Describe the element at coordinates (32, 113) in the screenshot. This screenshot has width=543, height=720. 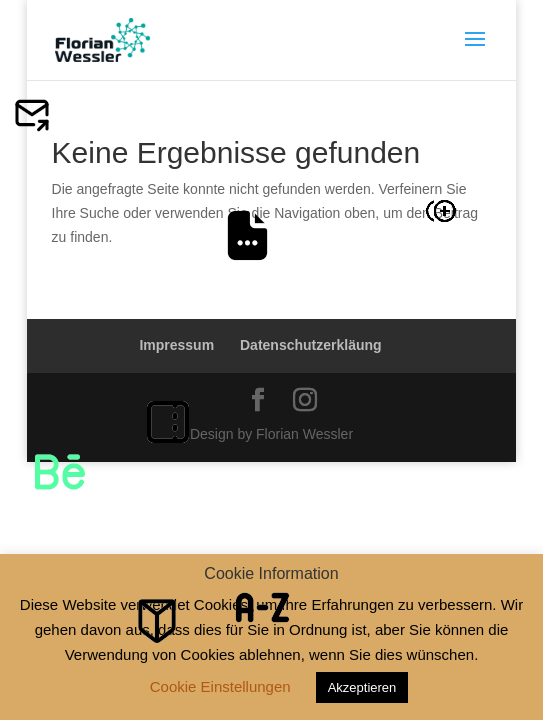
I see `share this email with others` at that location.